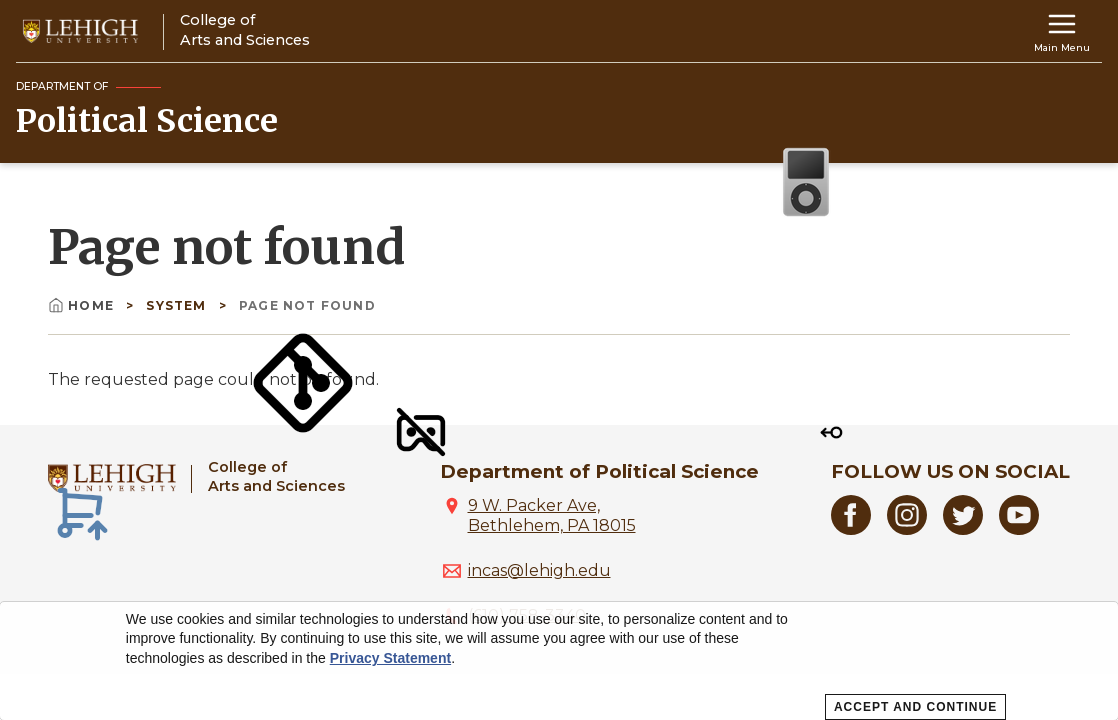 This screenshot has height=720, width=1118. I want to click on swipe left to dismiss or navigate back, so click(831, 432).